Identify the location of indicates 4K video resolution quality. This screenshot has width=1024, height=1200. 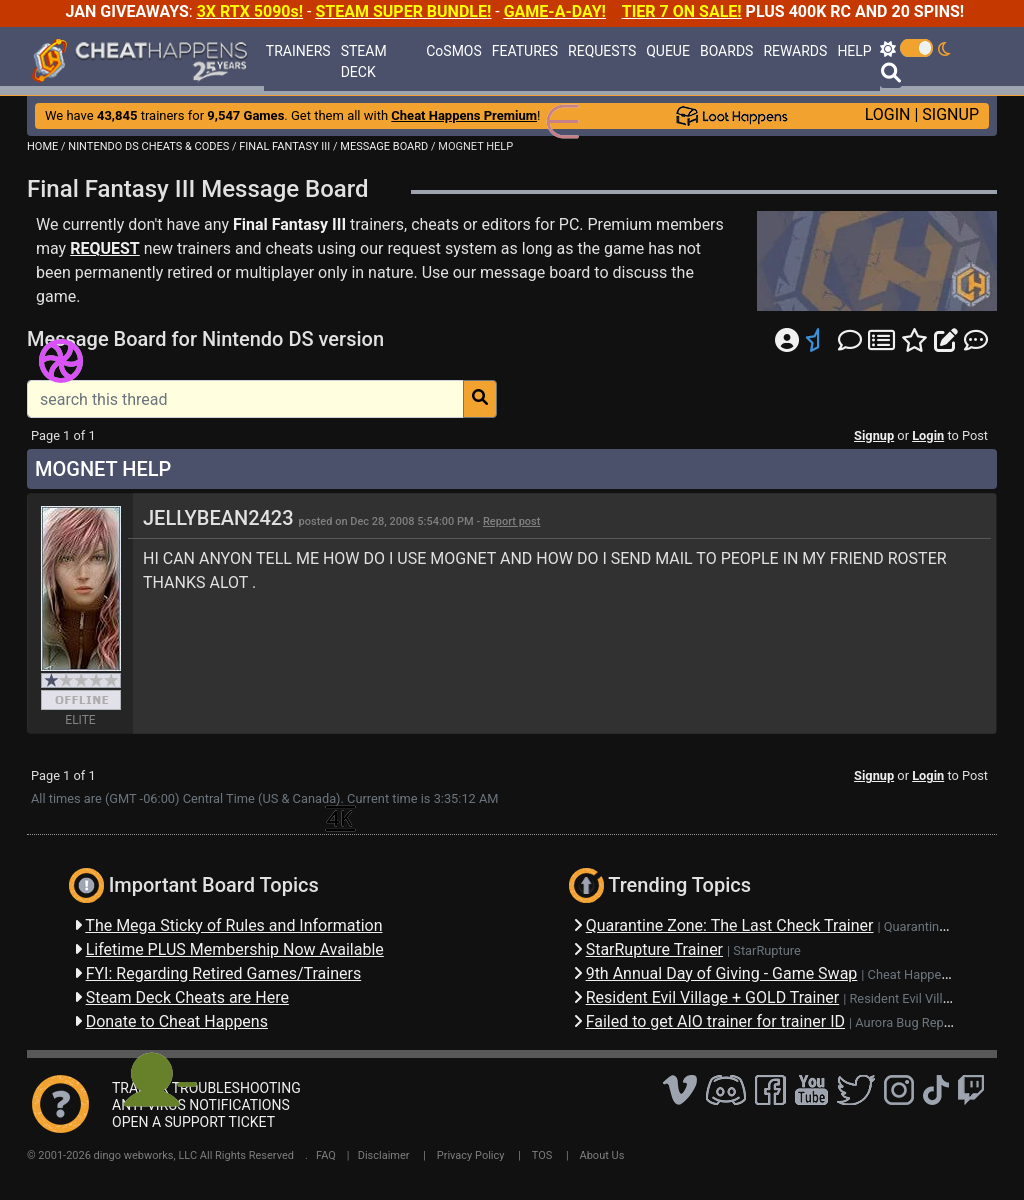
(340, 818).